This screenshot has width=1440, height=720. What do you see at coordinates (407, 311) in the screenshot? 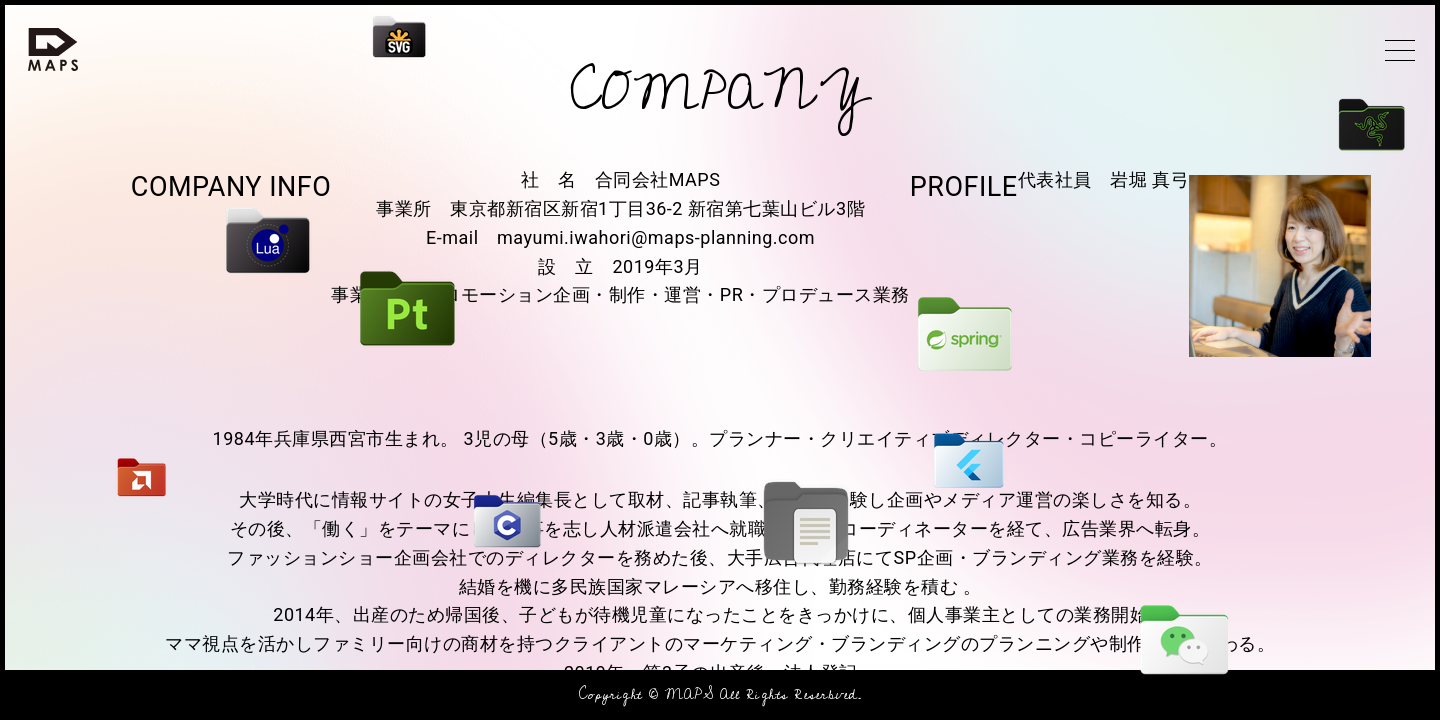
I see `open folder containing Adobe Substance Painter project files` at bounding box center [407, 311].